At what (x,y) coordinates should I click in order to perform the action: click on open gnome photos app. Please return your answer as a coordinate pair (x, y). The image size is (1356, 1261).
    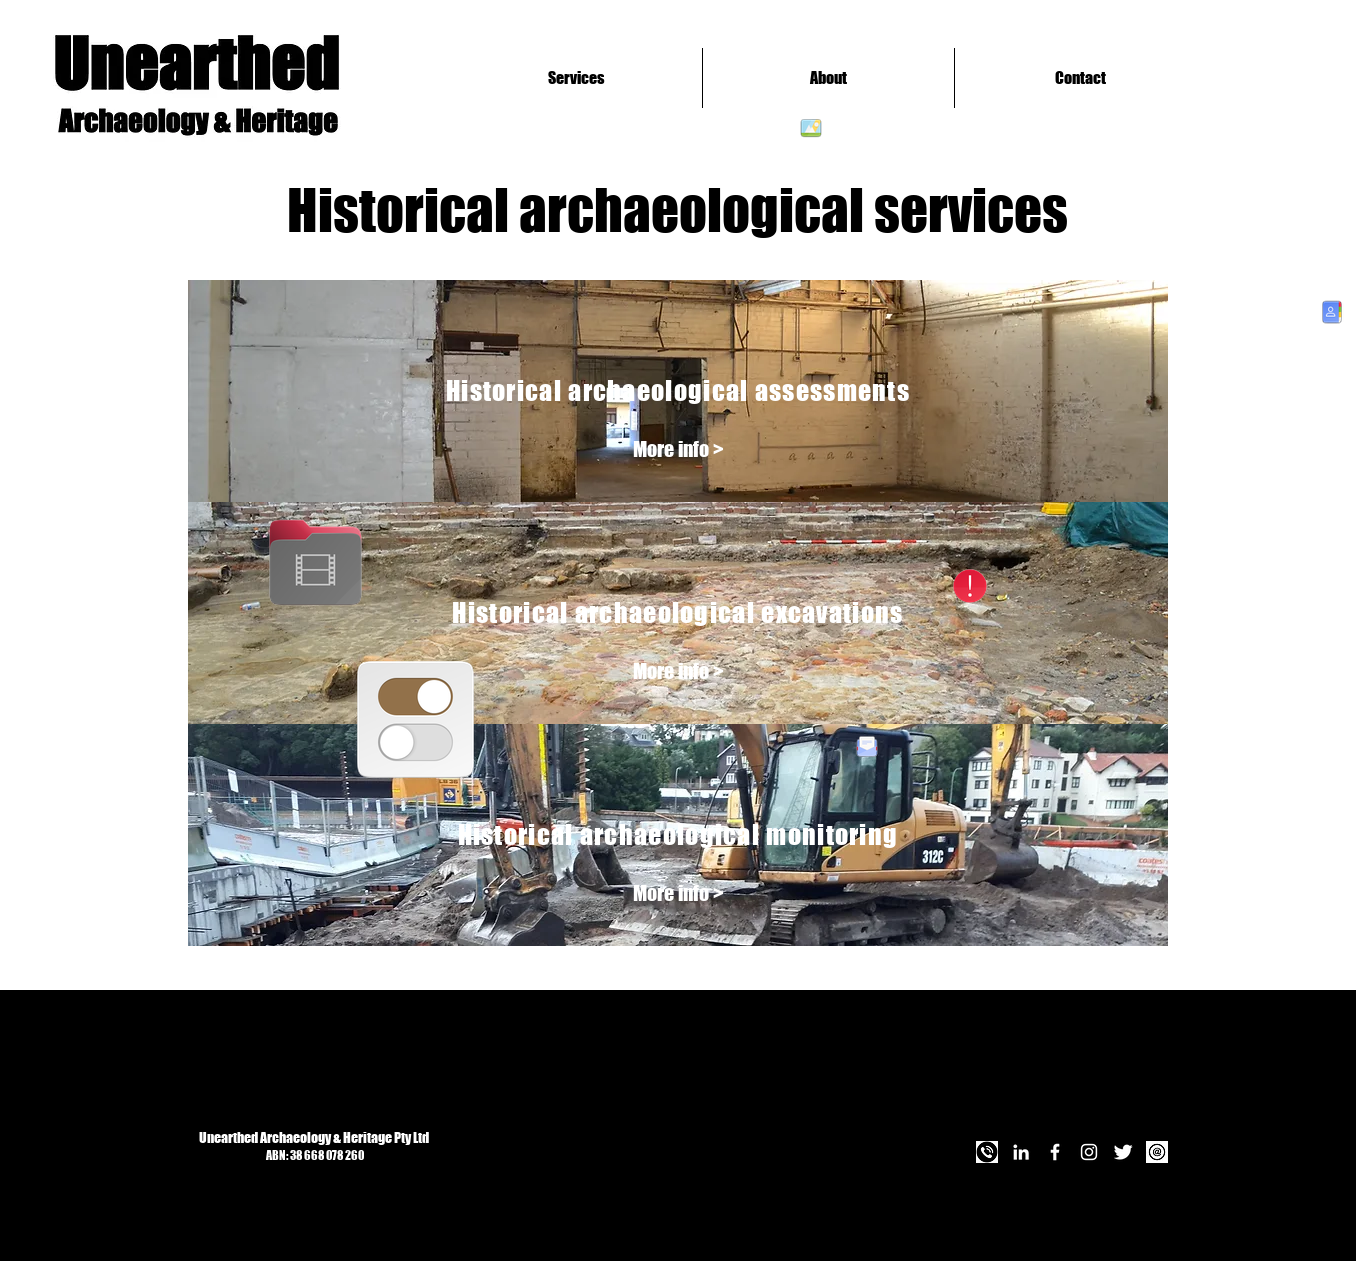
    Looking at the image, I should click on (811, 128).